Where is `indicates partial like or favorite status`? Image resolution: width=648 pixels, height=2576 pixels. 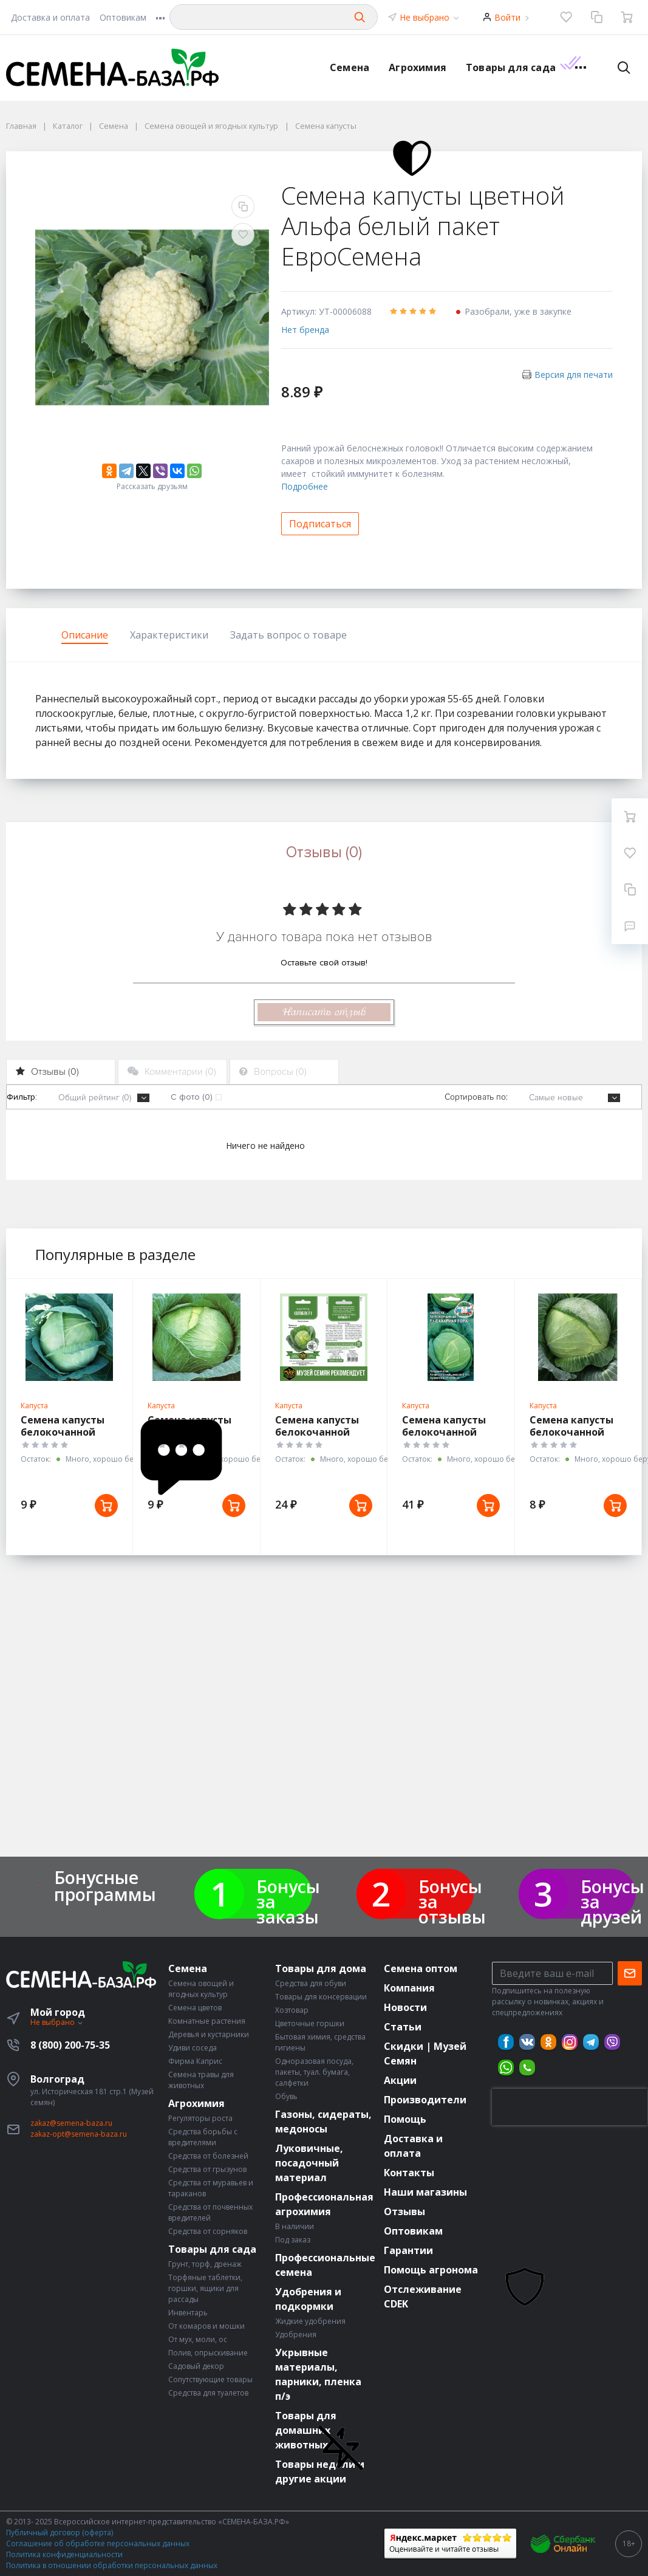 indicates partial like or favorite status is located at coordinates (412, 158).